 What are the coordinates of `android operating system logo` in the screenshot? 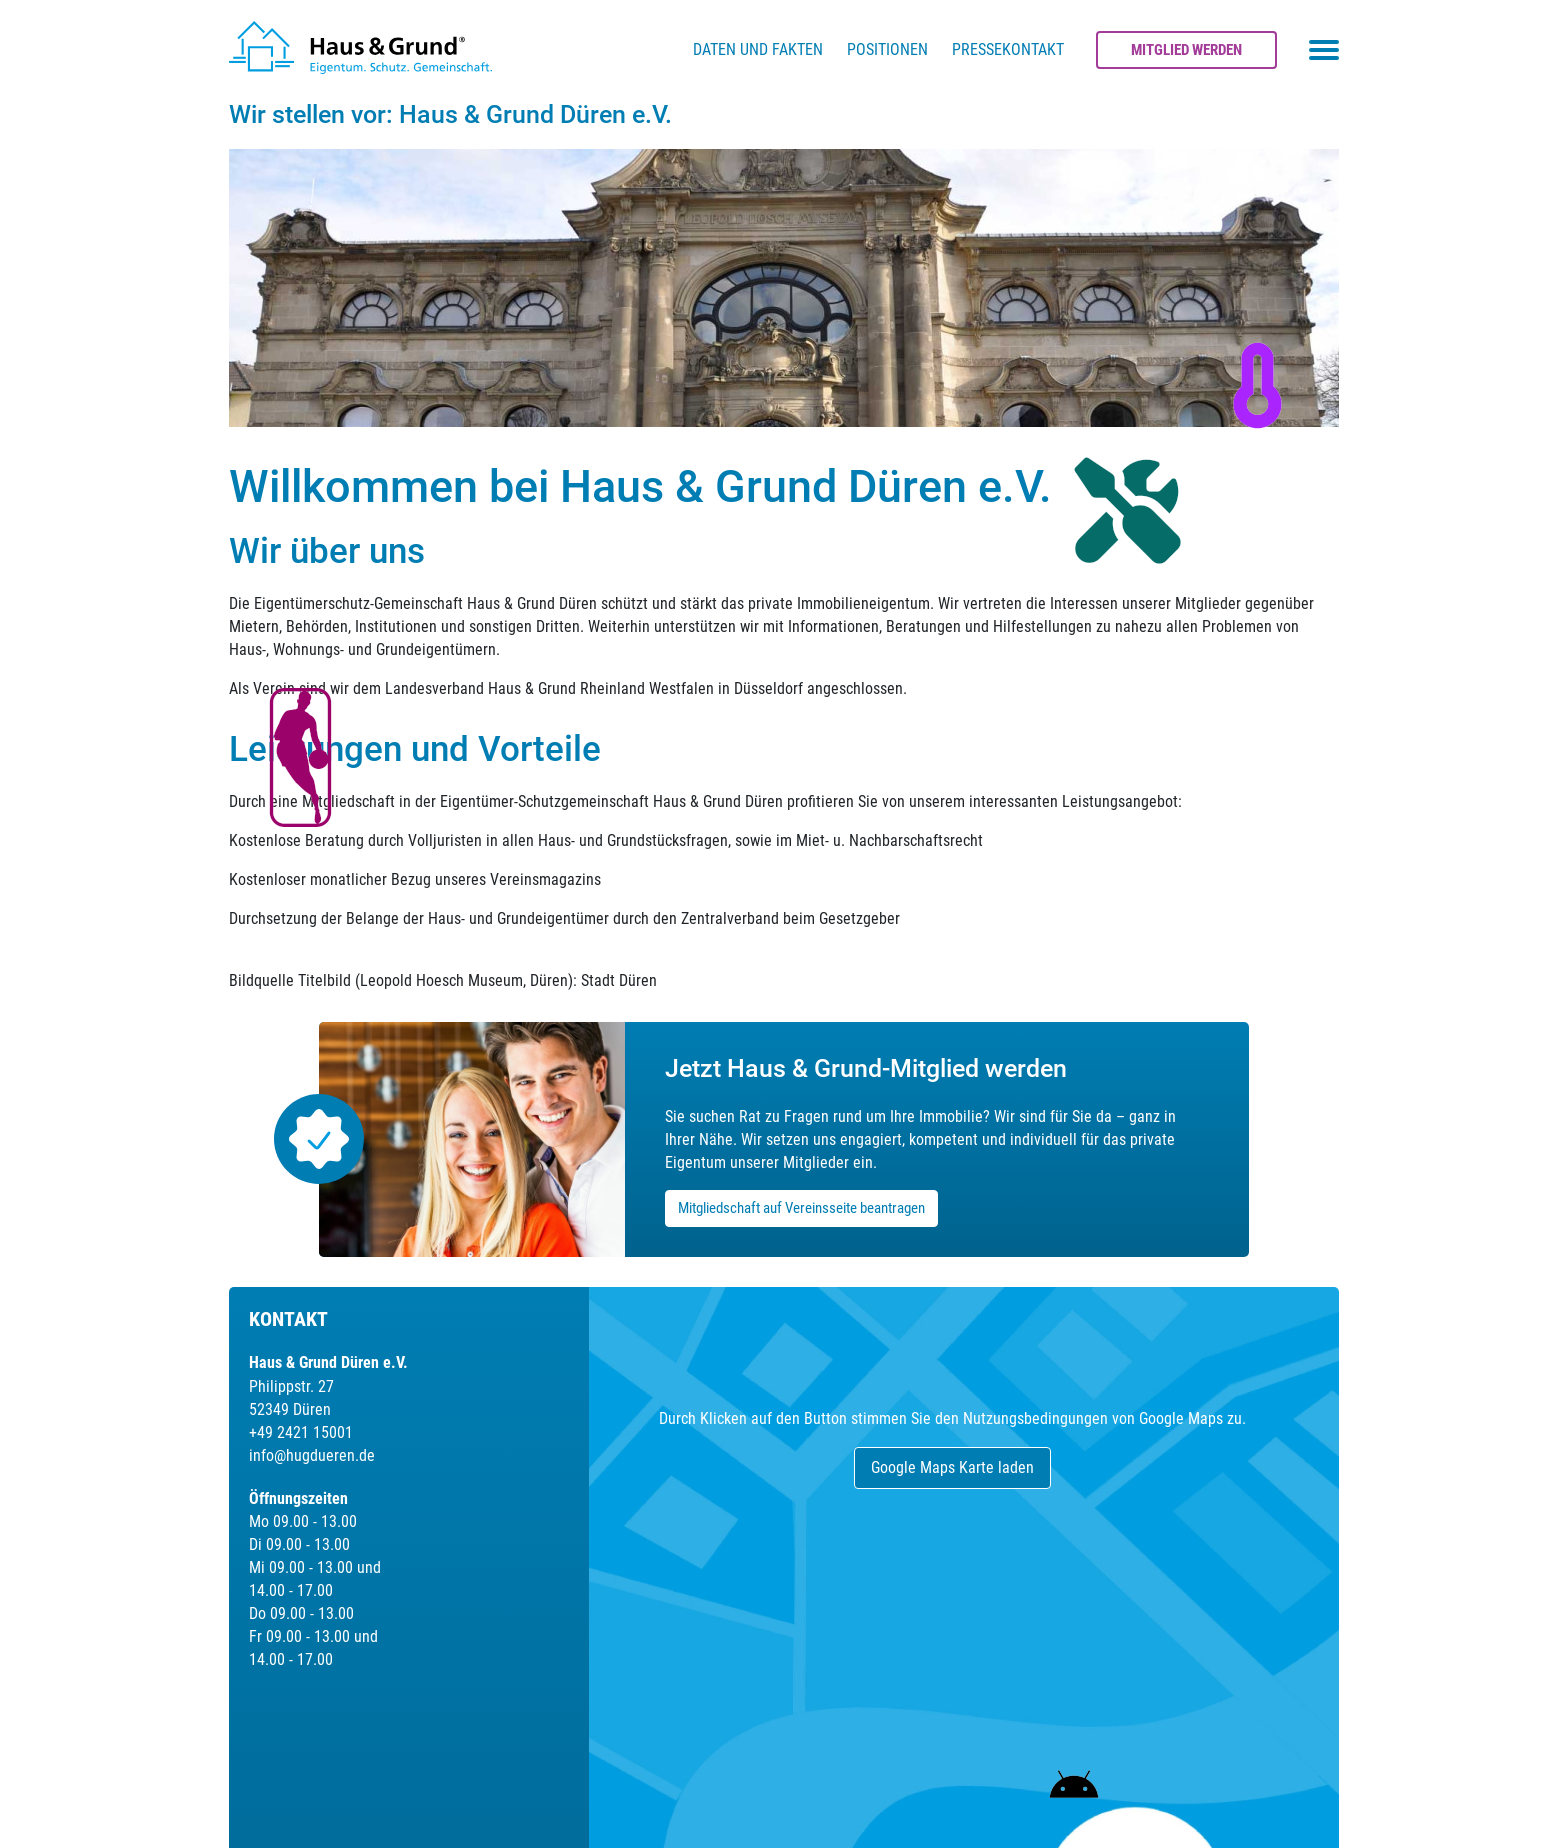 It's located at (1074, 1787).